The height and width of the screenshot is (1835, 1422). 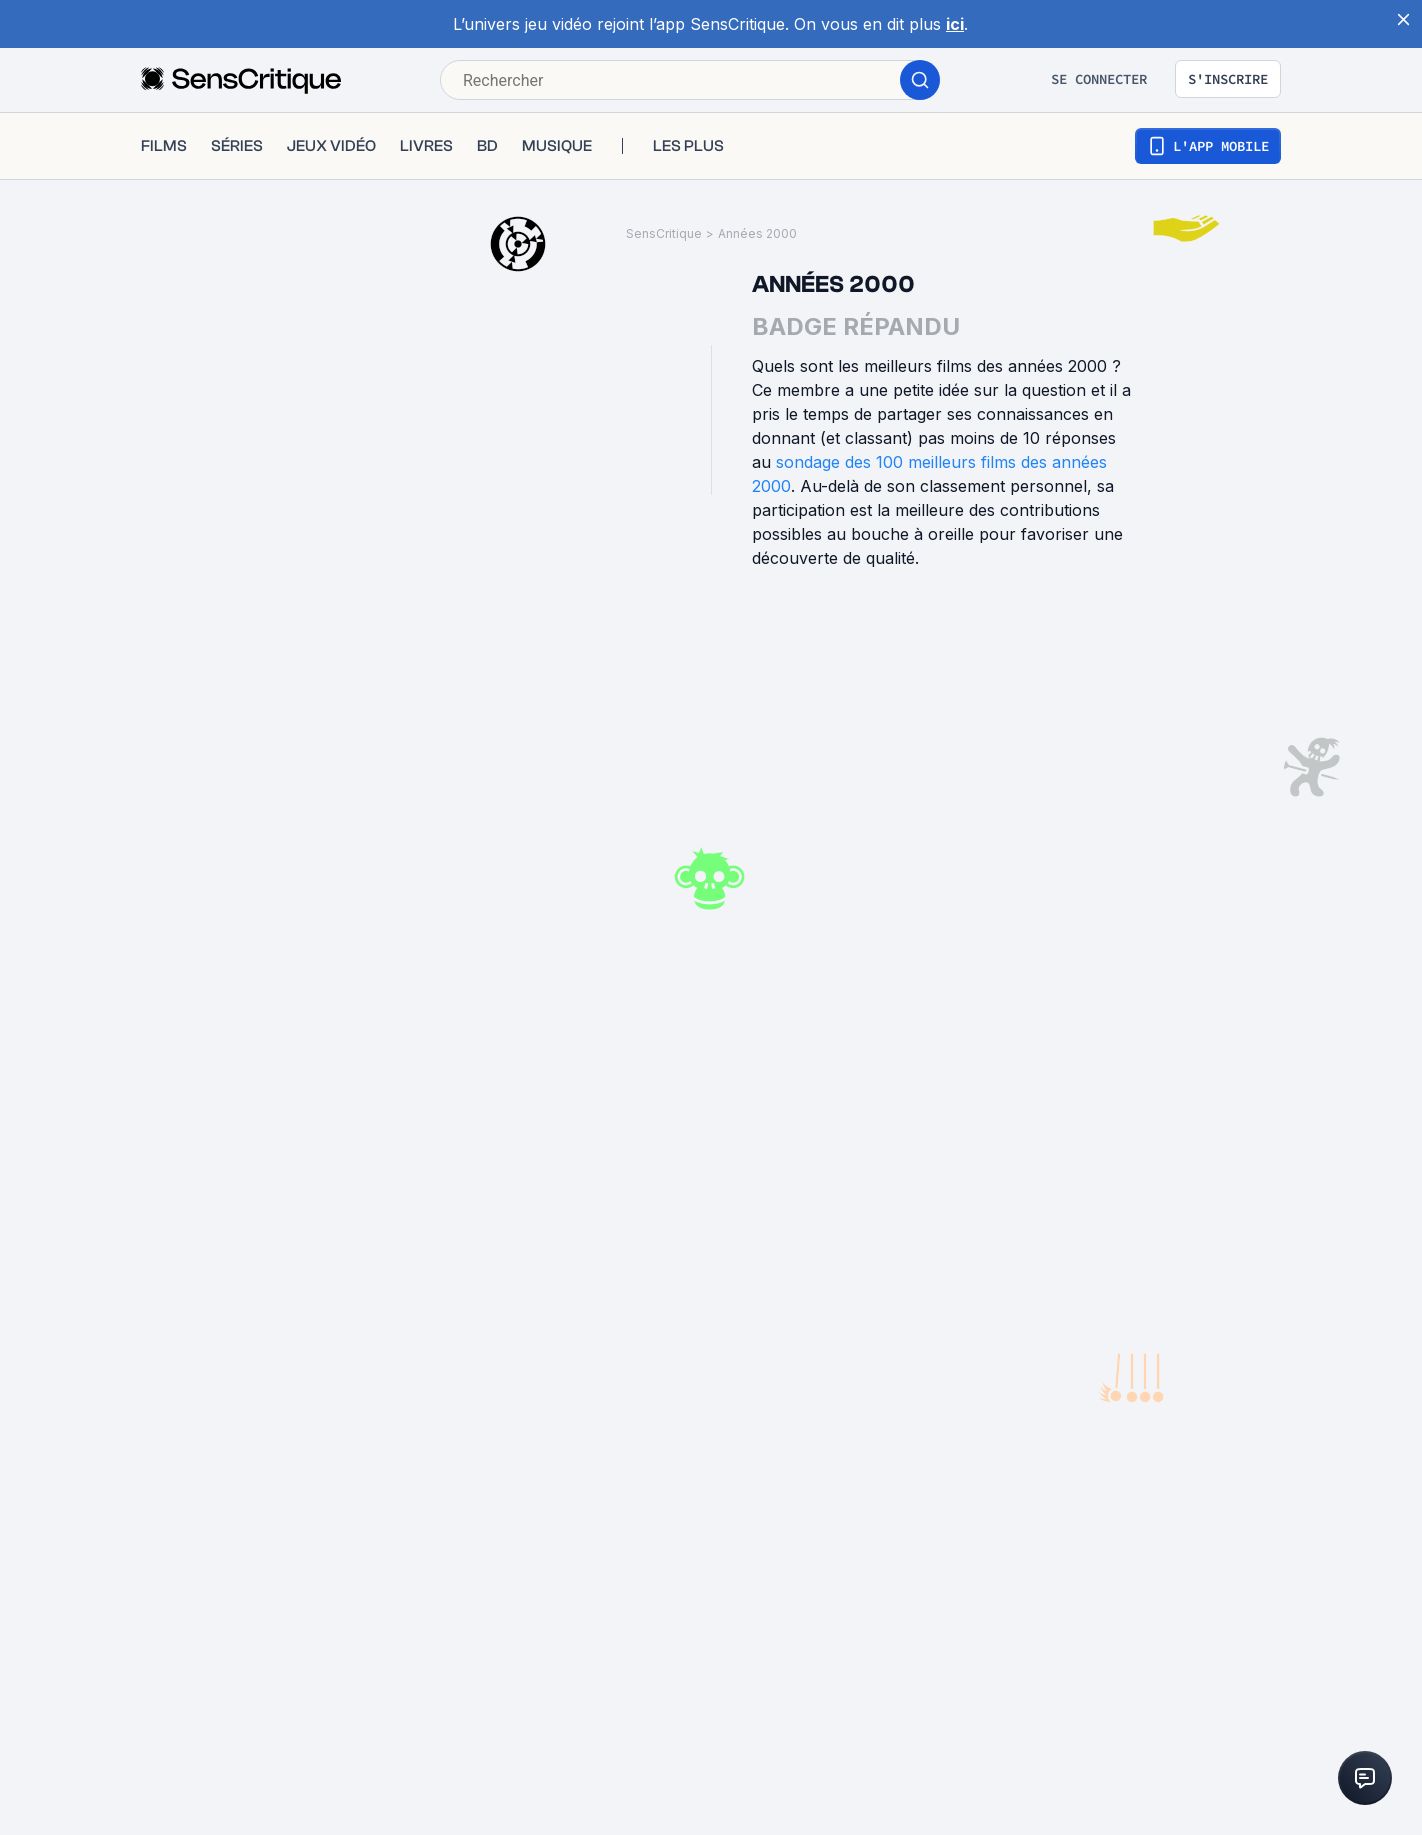 I want to click on request or receive an item, so click(x=1186, y=228).